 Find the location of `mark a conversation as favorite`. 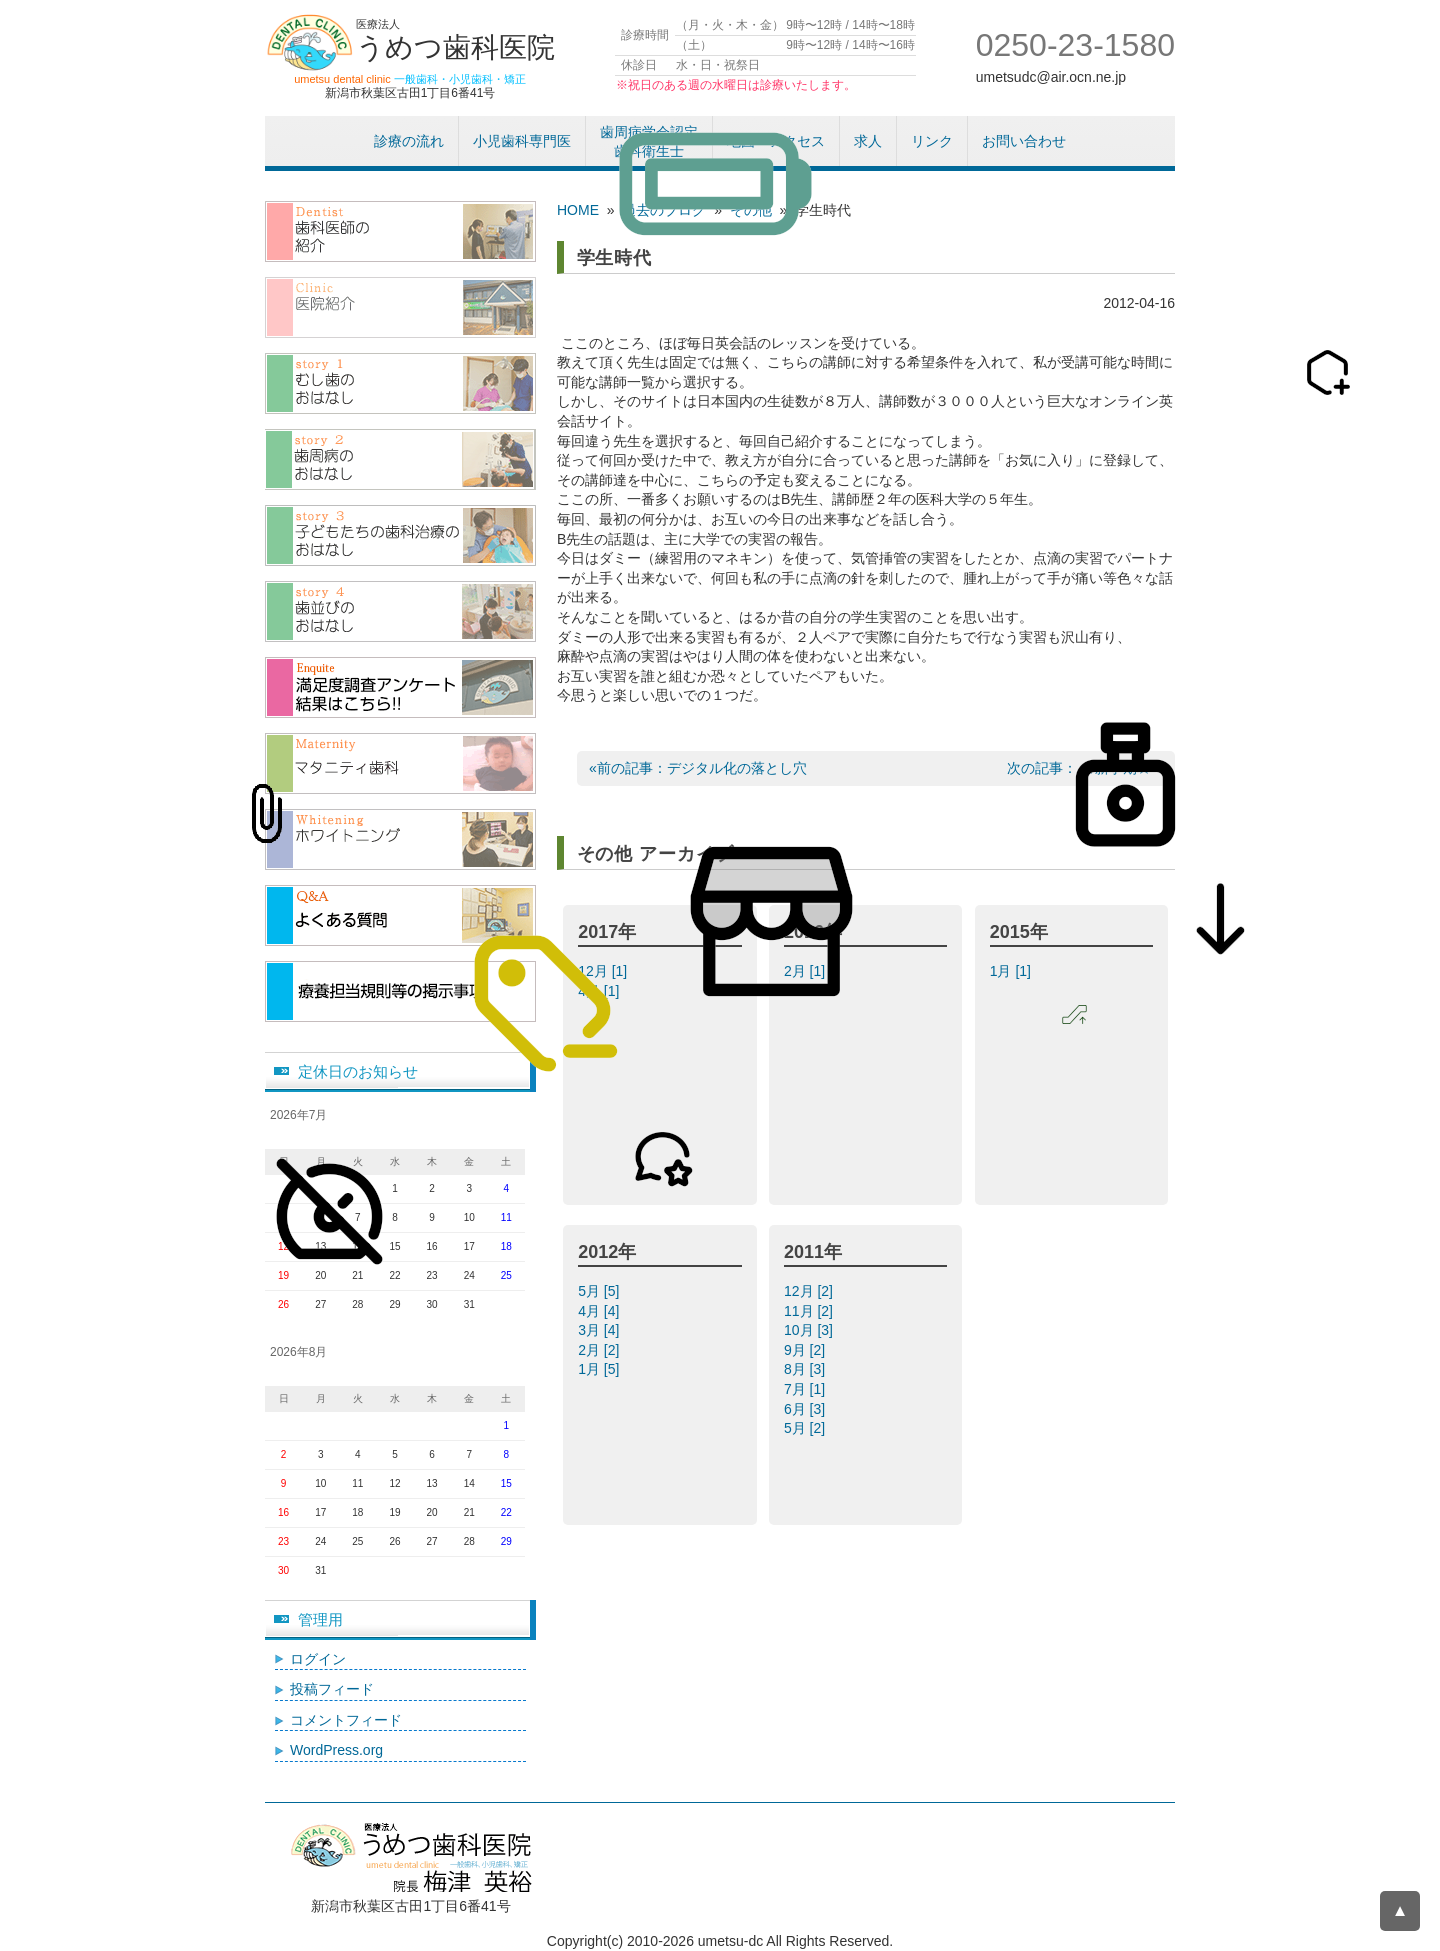

mark a conversation as favorite is located at coordinates (662, 1156).